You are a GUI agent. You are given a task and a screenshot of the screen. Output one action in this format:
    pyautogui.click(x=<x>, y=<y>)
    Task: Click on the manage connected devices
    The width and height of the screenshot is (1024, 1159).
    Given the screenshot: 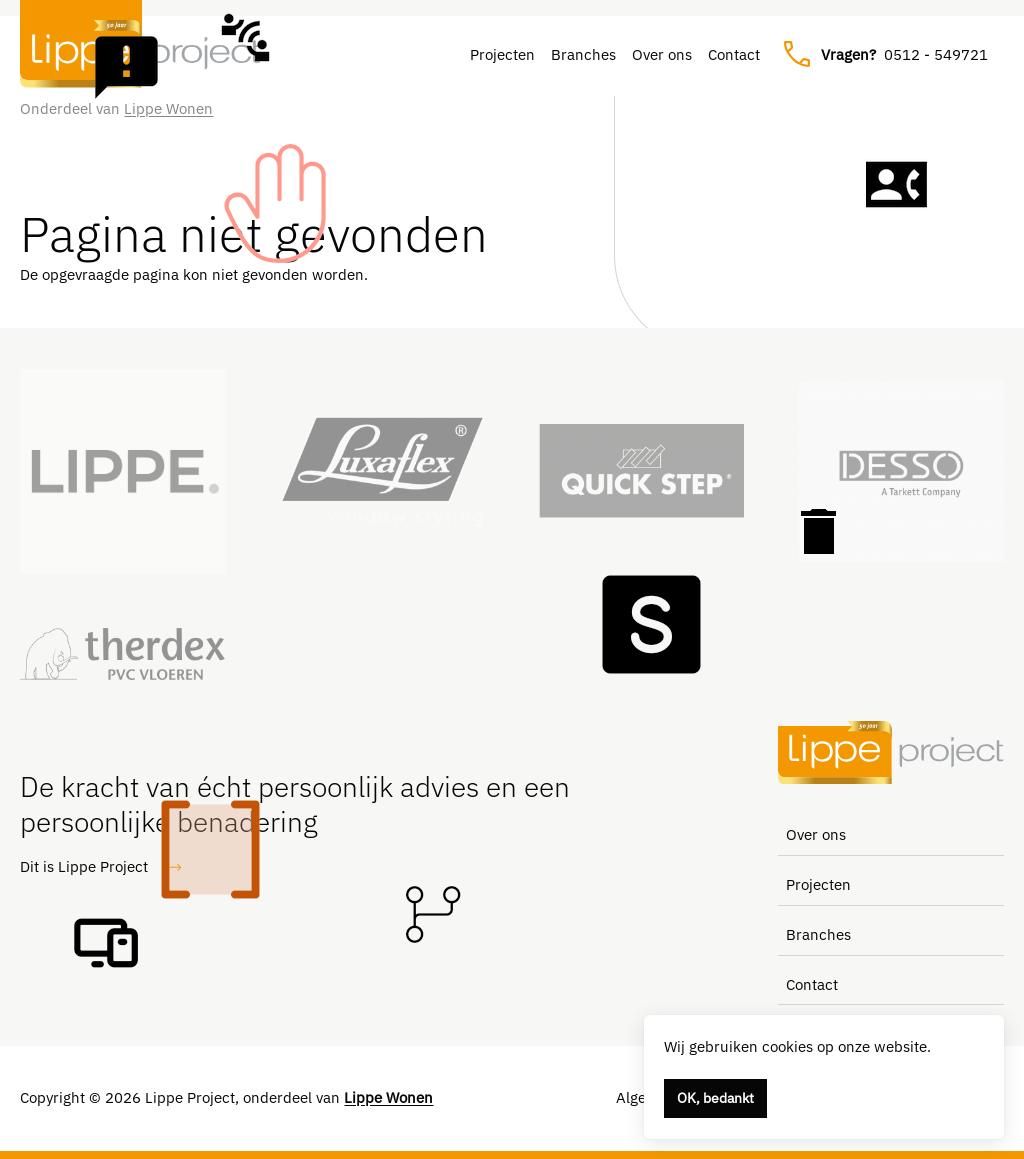 What is the action you would take?
    pyautogui.click(x=105, y=943)
    